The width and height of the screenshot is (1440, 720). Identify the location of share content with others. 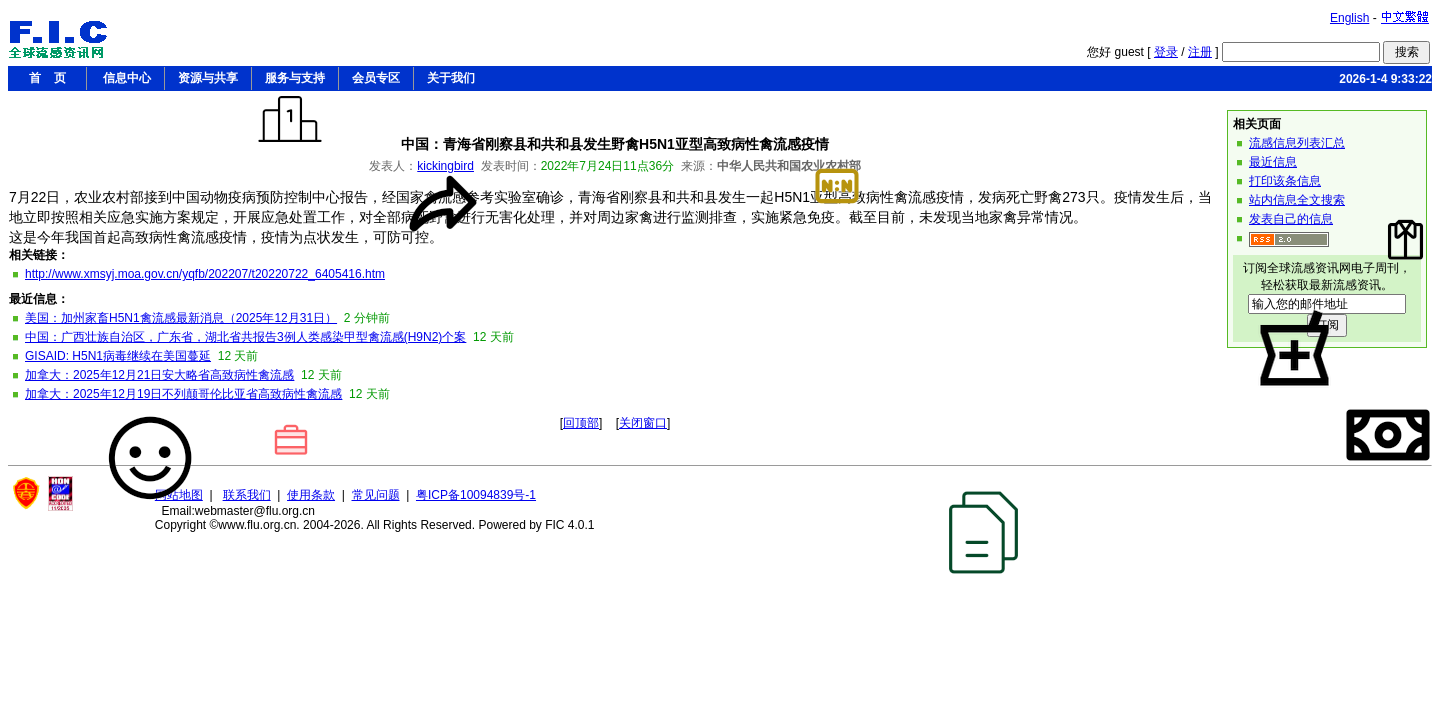
(443, 207).